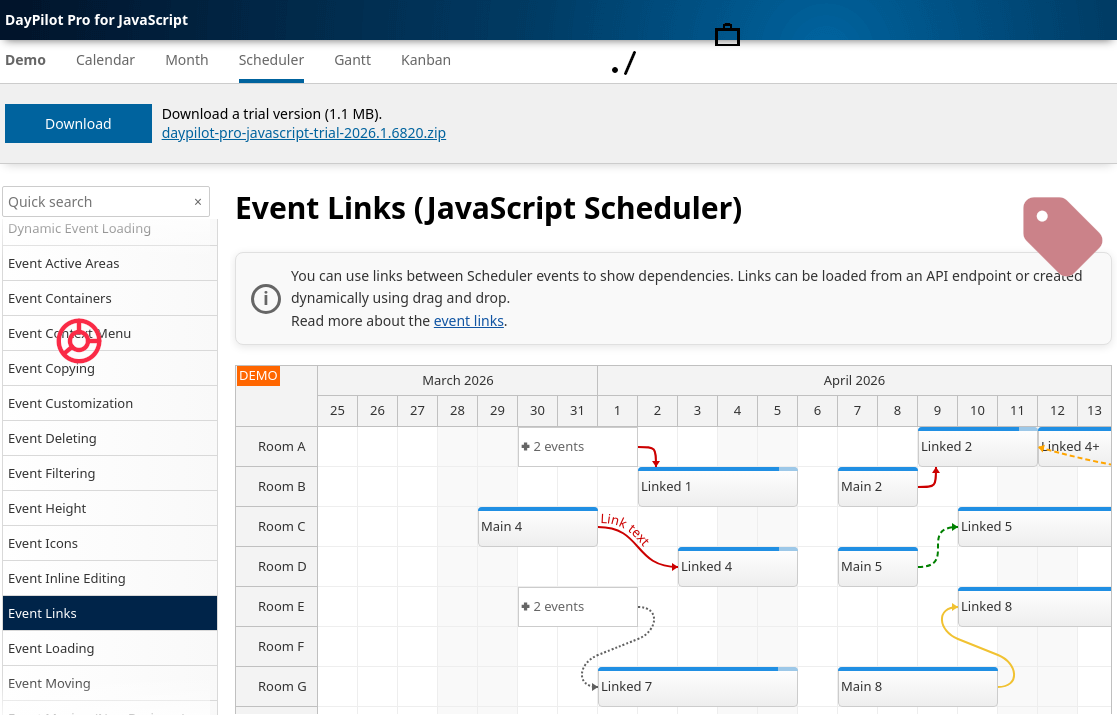  Describe the element at coordinates (727, 35) in the screenshot. I see `access work or professional settings` at that location.